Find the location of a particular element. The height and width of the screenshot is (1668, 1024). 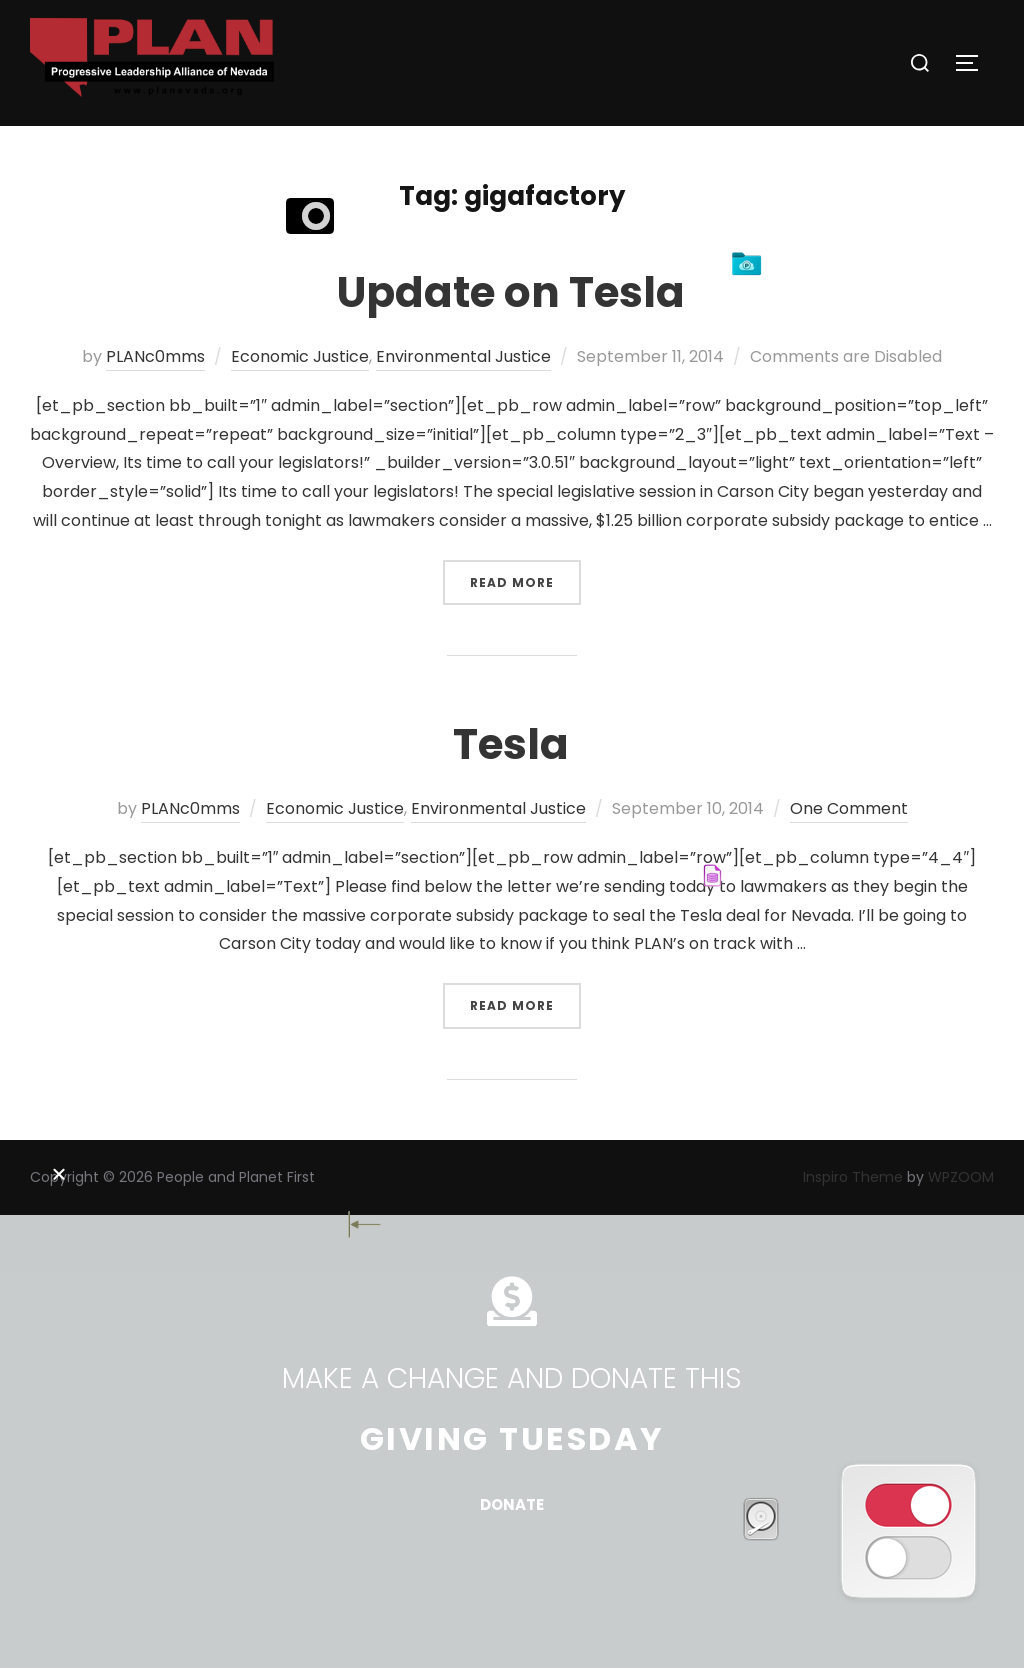

ipod shuffle device in sidebar is located at coordinates (310, 214).